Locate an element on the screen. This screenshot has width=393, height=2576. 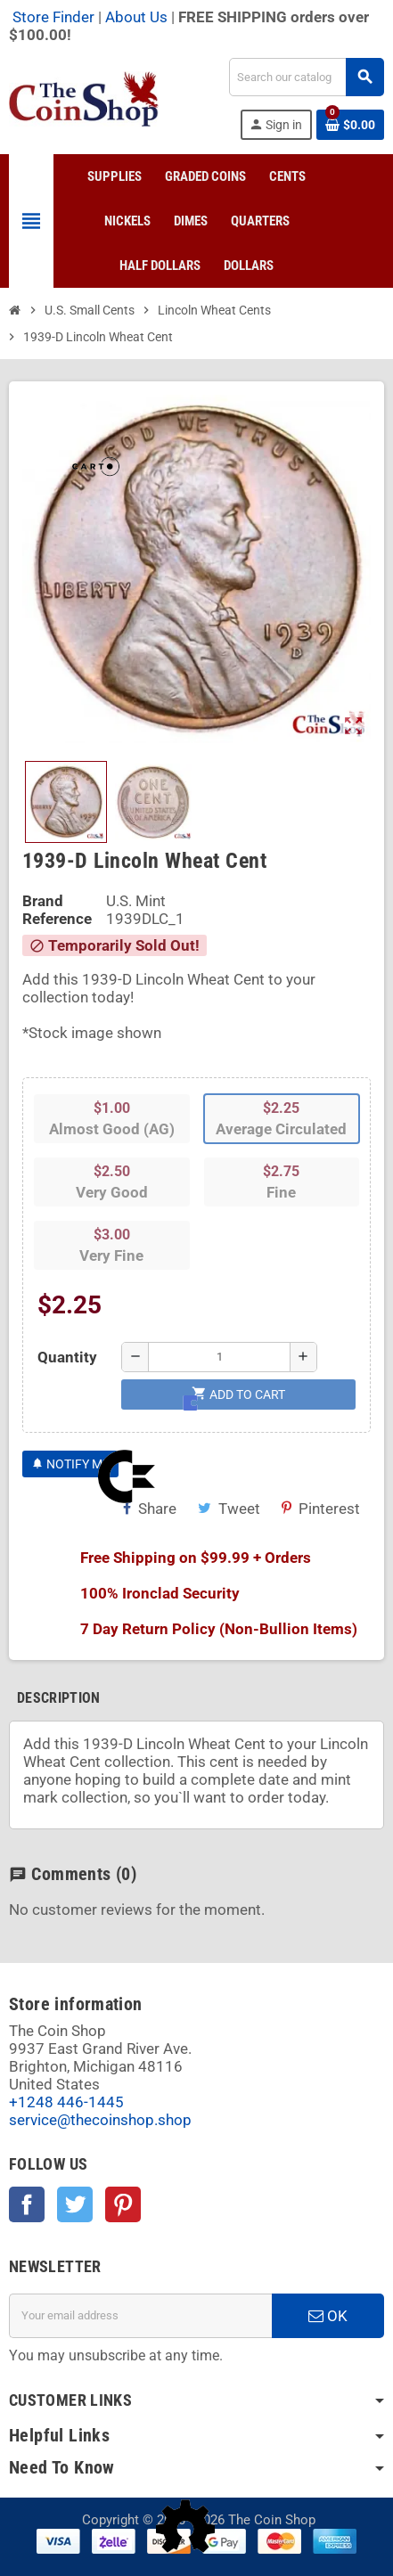
CARTO mapping platform logo is located at coordinates (95, 466).